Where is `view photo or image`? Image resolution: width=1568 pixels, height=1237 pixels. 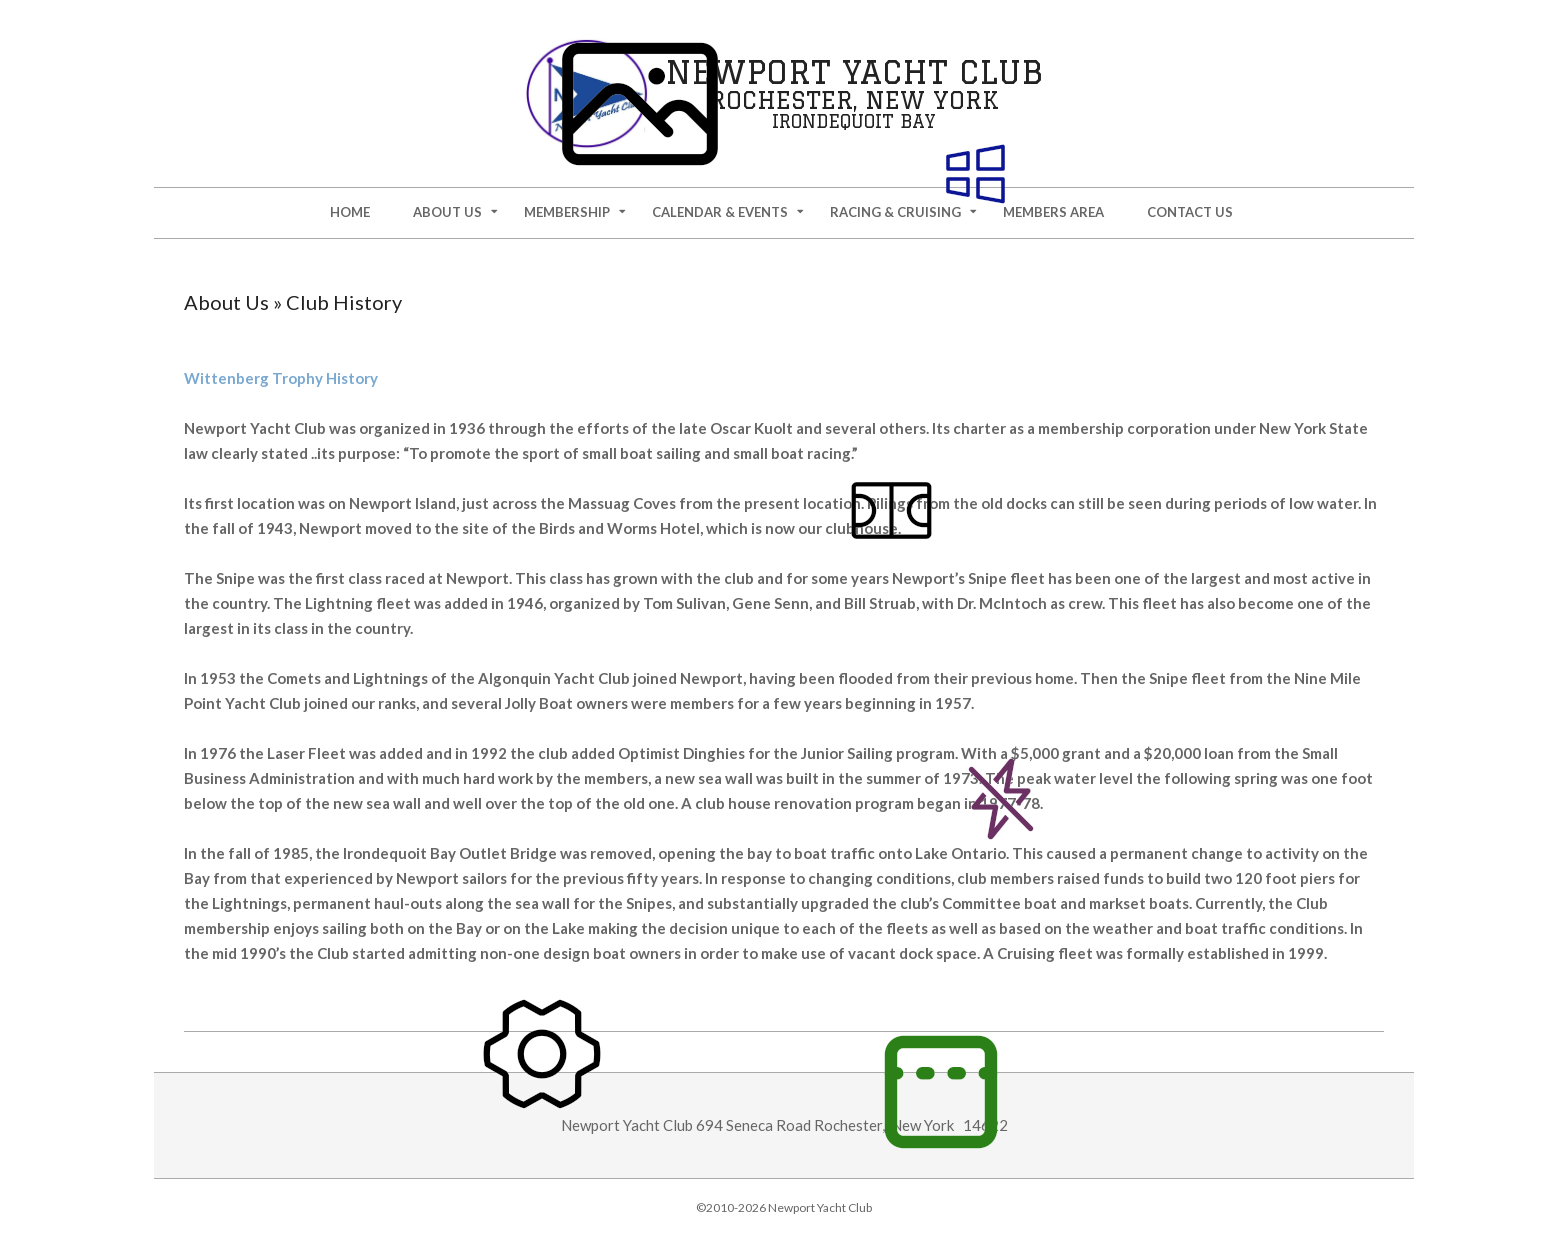
view photo or image is located at coordinates (640, 104).